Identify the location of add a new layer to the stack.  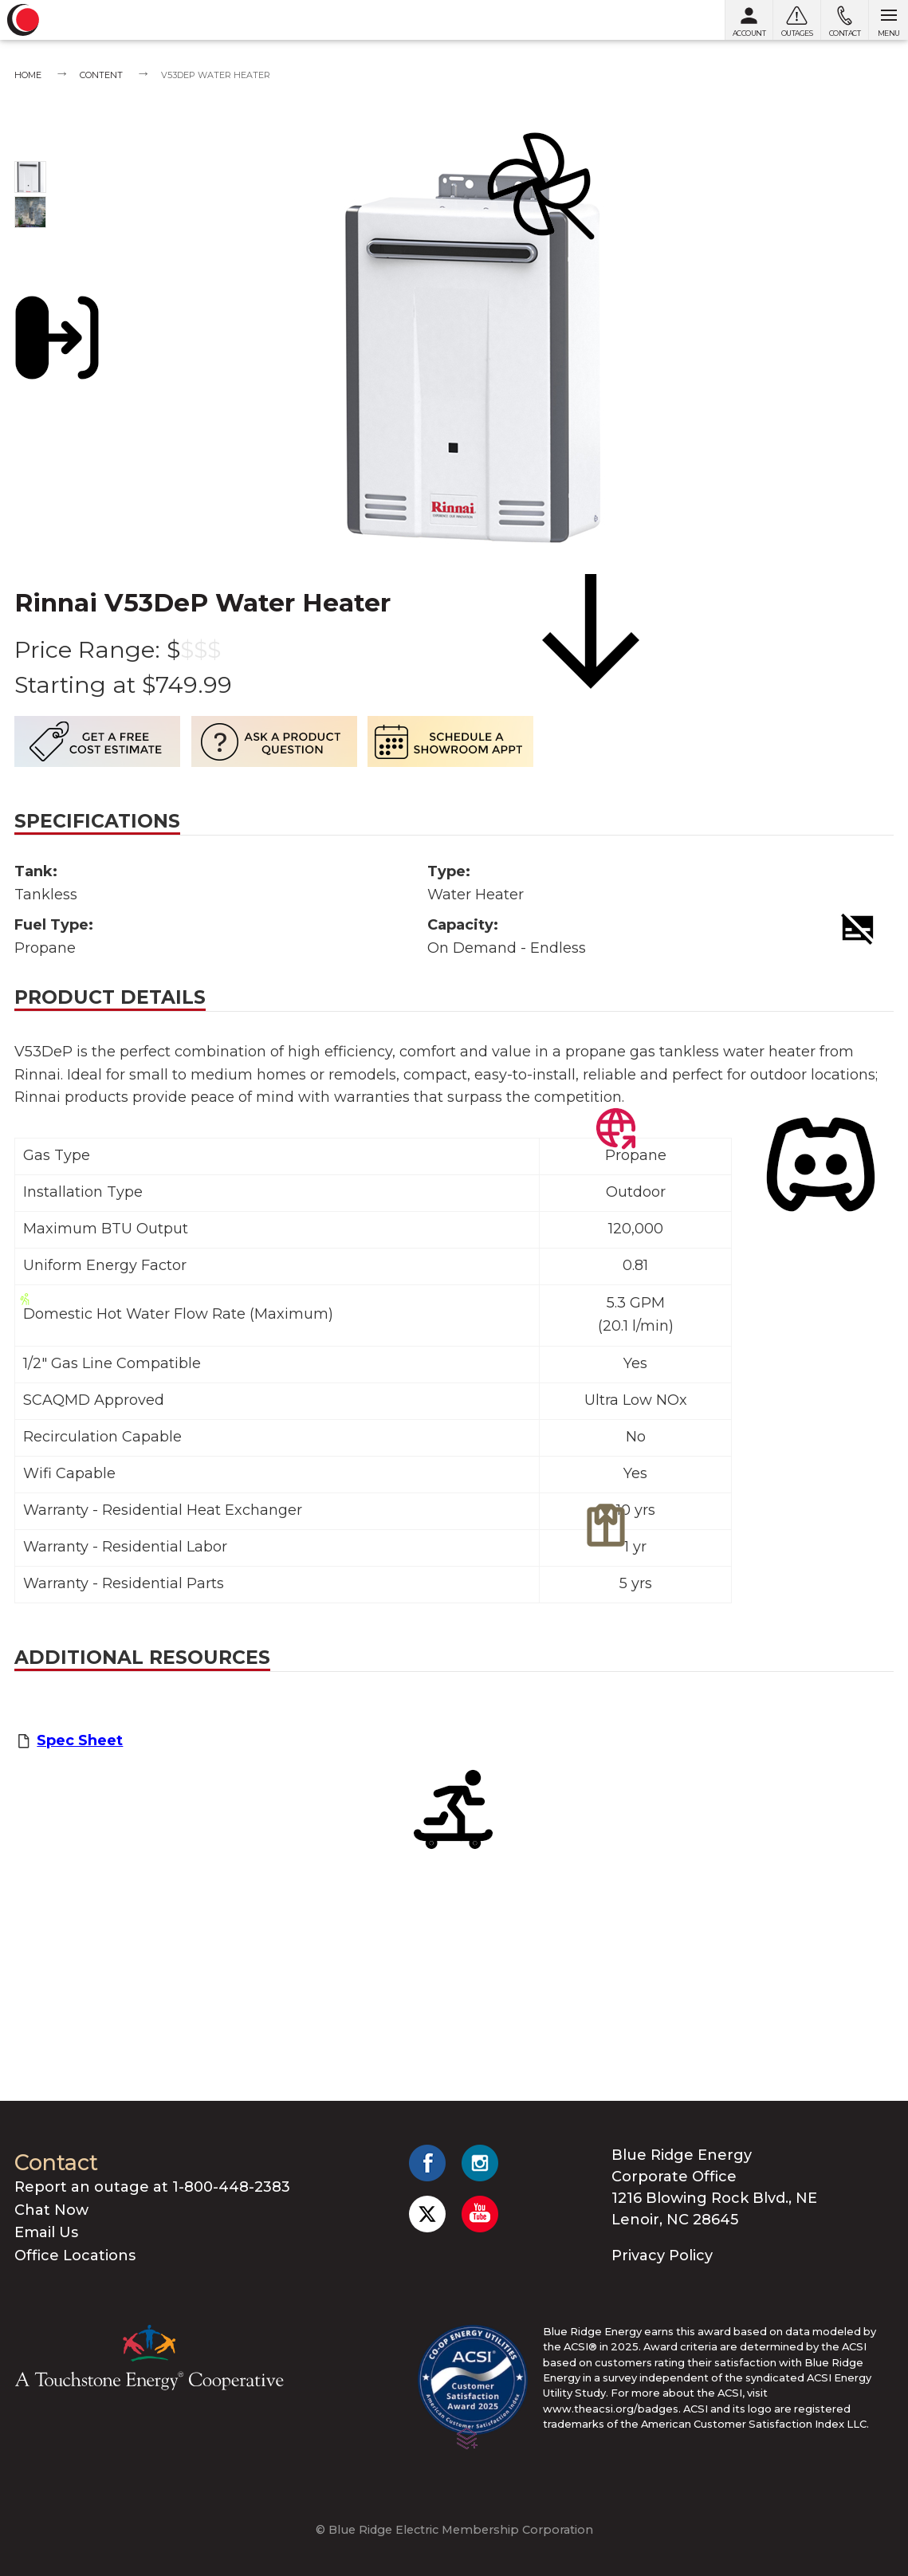
(466, 2438).